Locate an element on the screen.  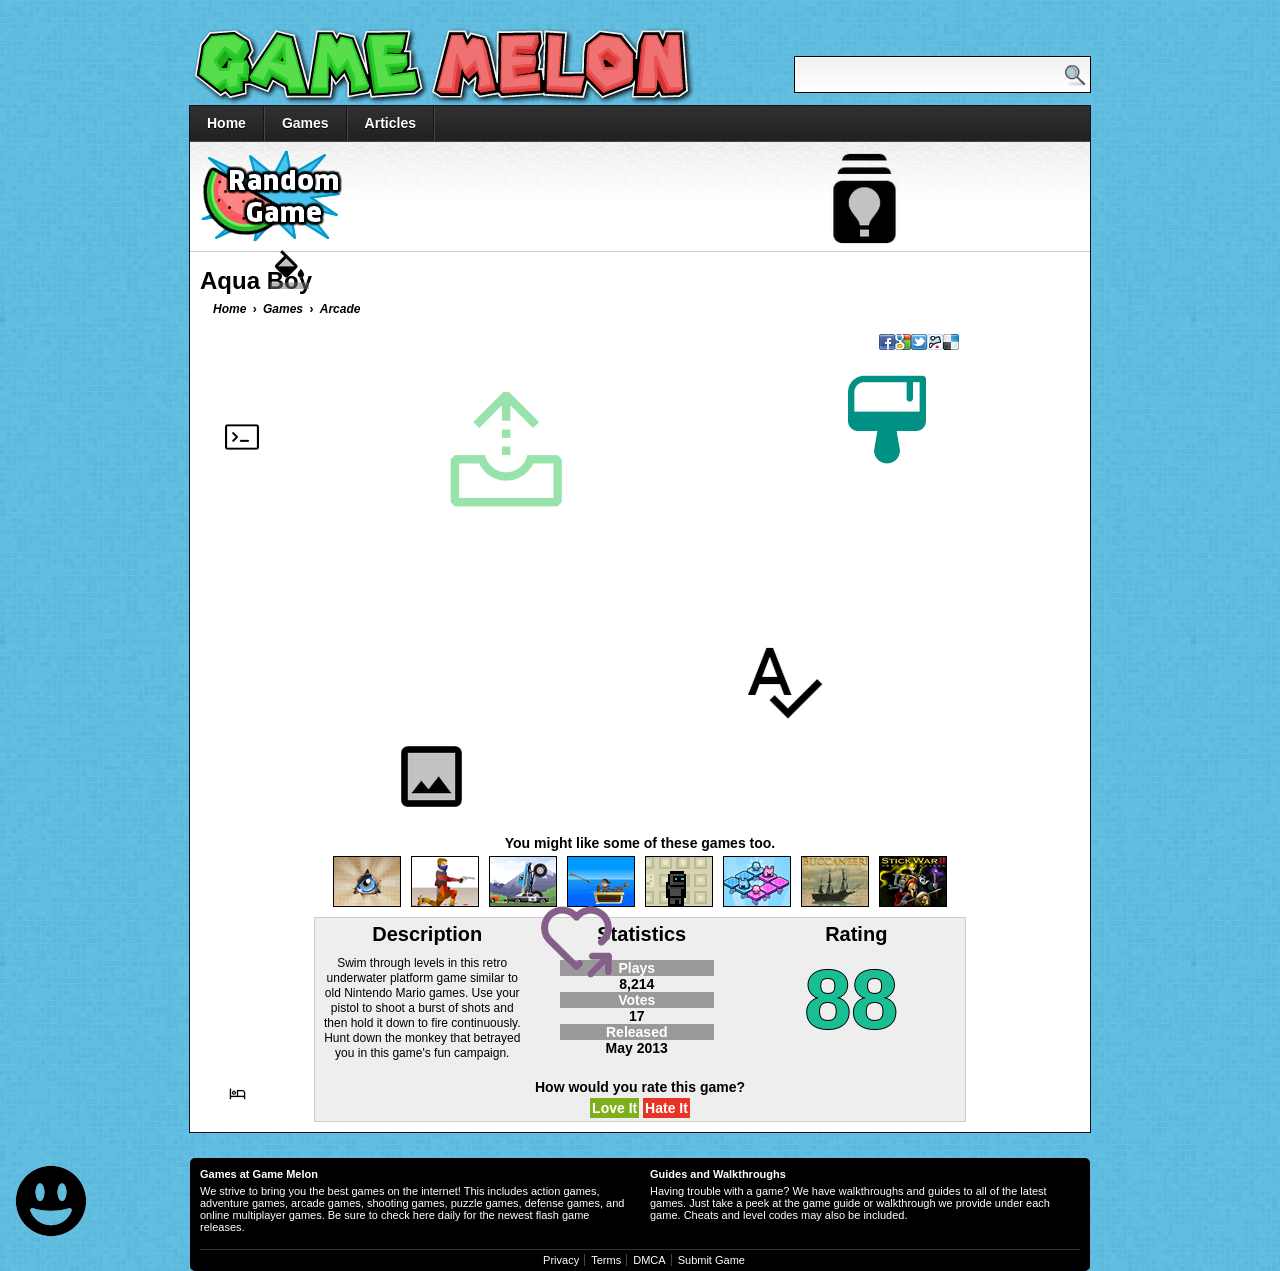
react to a message with a happy emoji is located at coordinates (51, 1201).